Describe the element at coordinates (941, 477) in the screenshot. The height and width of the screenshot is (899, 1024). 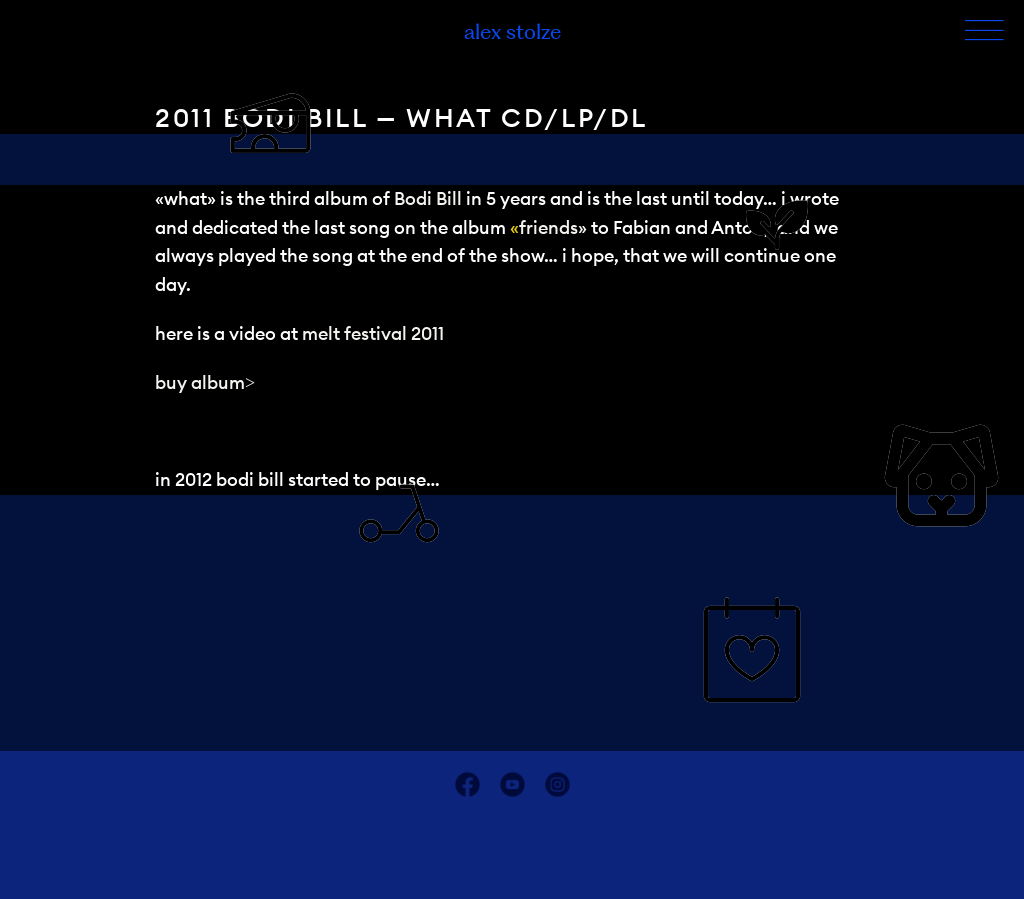
I see `access pet-related features or settings` at that location.